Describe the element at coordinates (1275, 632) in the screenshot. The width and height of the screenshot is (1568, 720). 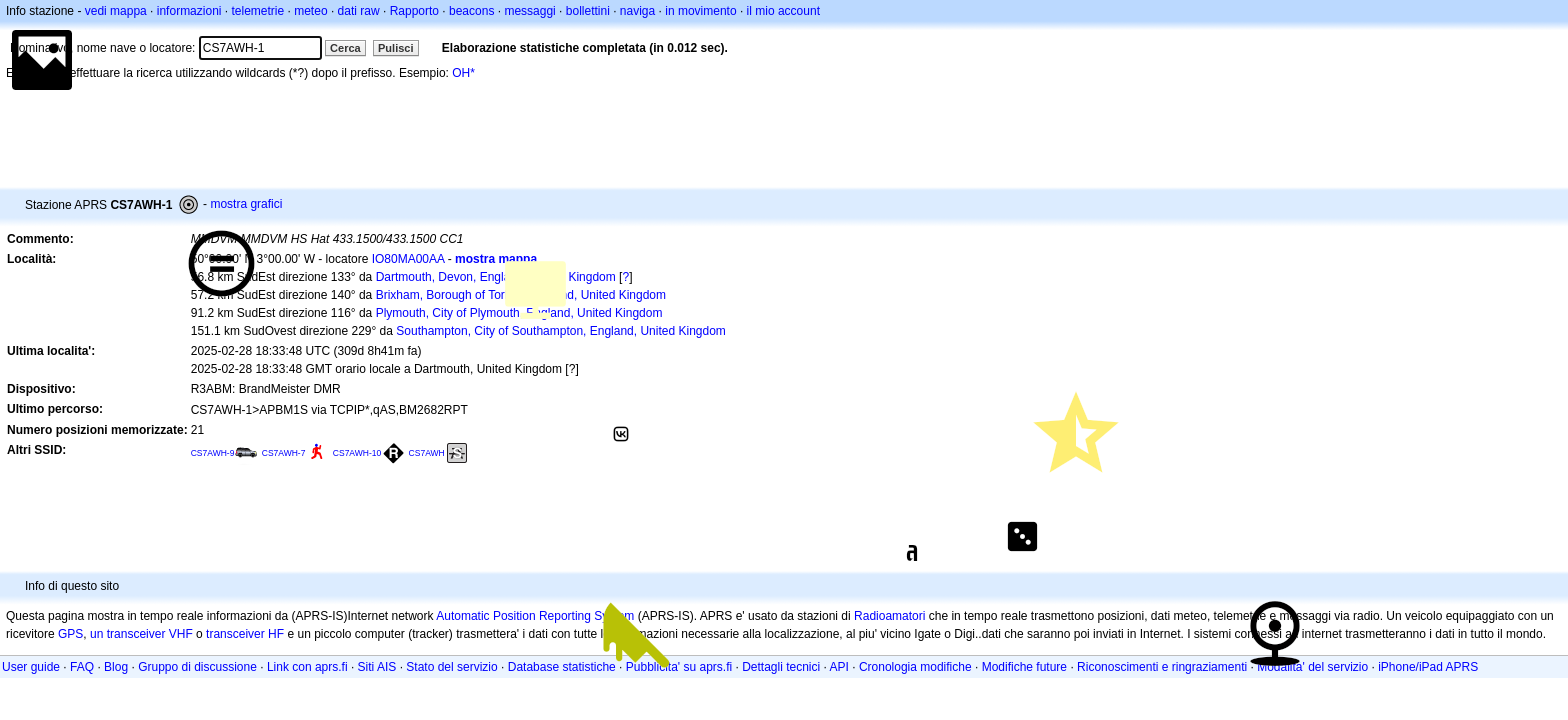
I see `set a search radius around a location` at that location.